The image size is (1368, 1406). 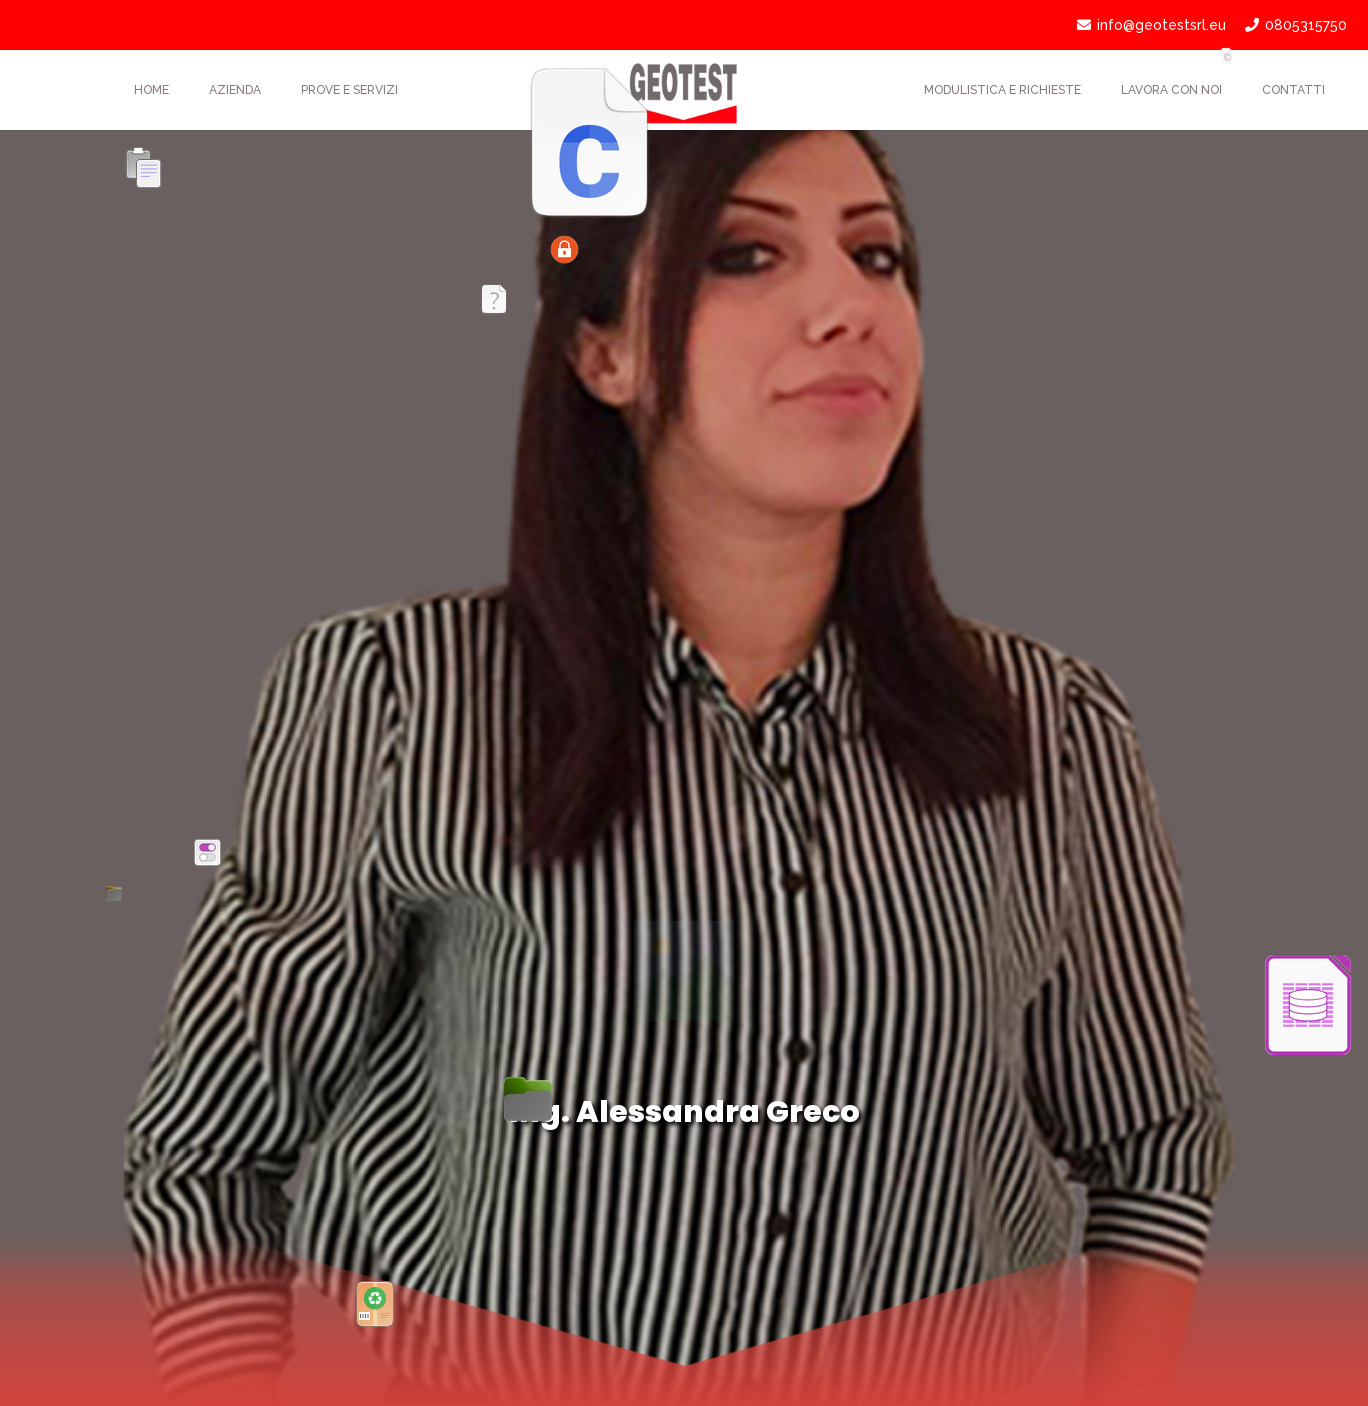 I want to click on access screen lock or security settings, so click(x=564, y=249).